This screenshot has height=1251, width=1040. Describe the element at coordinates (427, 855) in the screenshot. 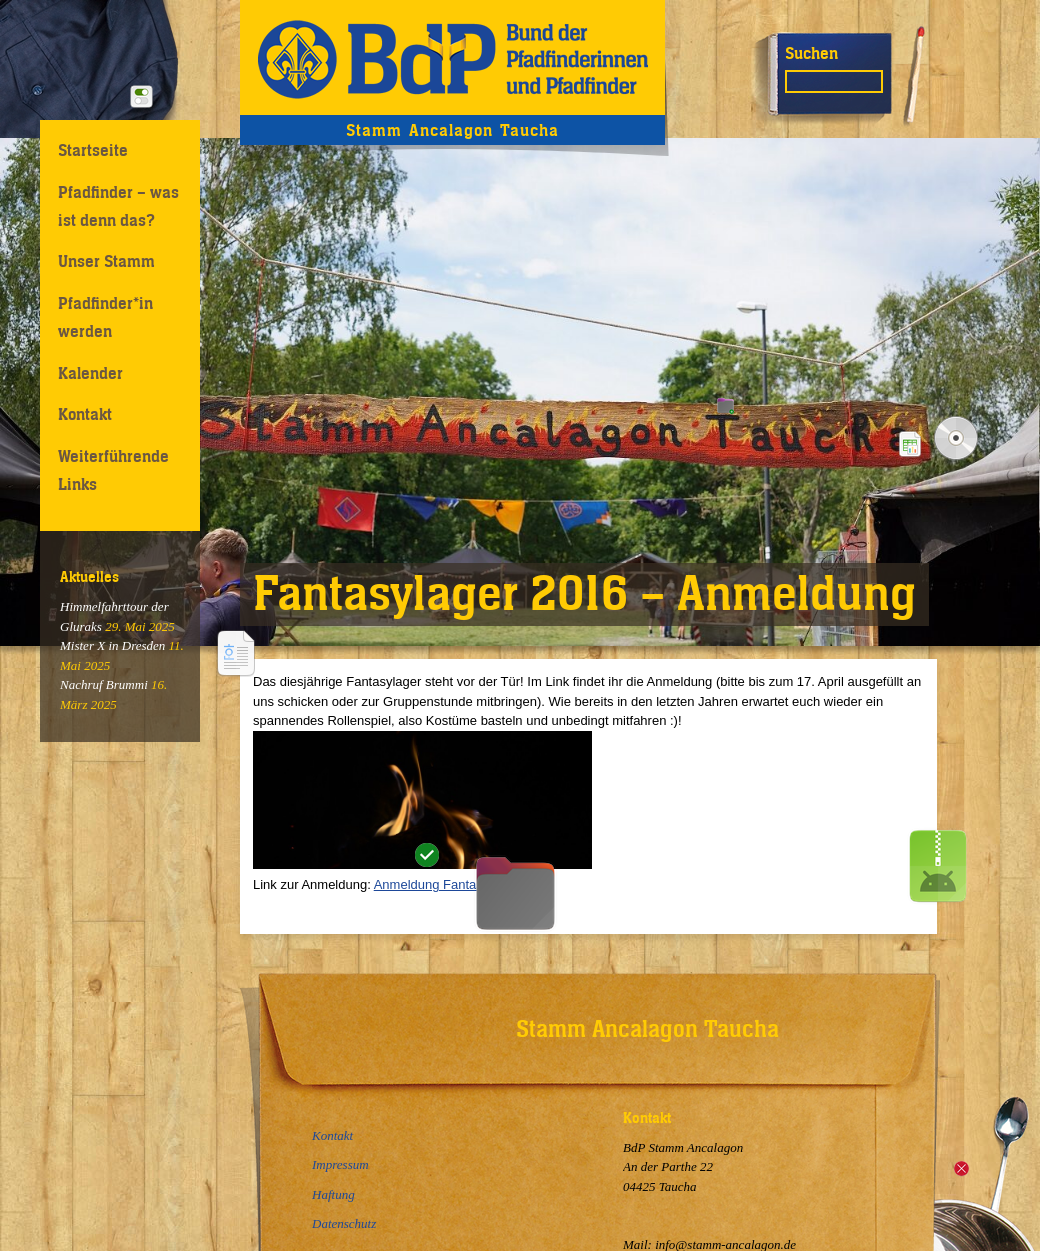

I see `confirm or approve an action` at that location.